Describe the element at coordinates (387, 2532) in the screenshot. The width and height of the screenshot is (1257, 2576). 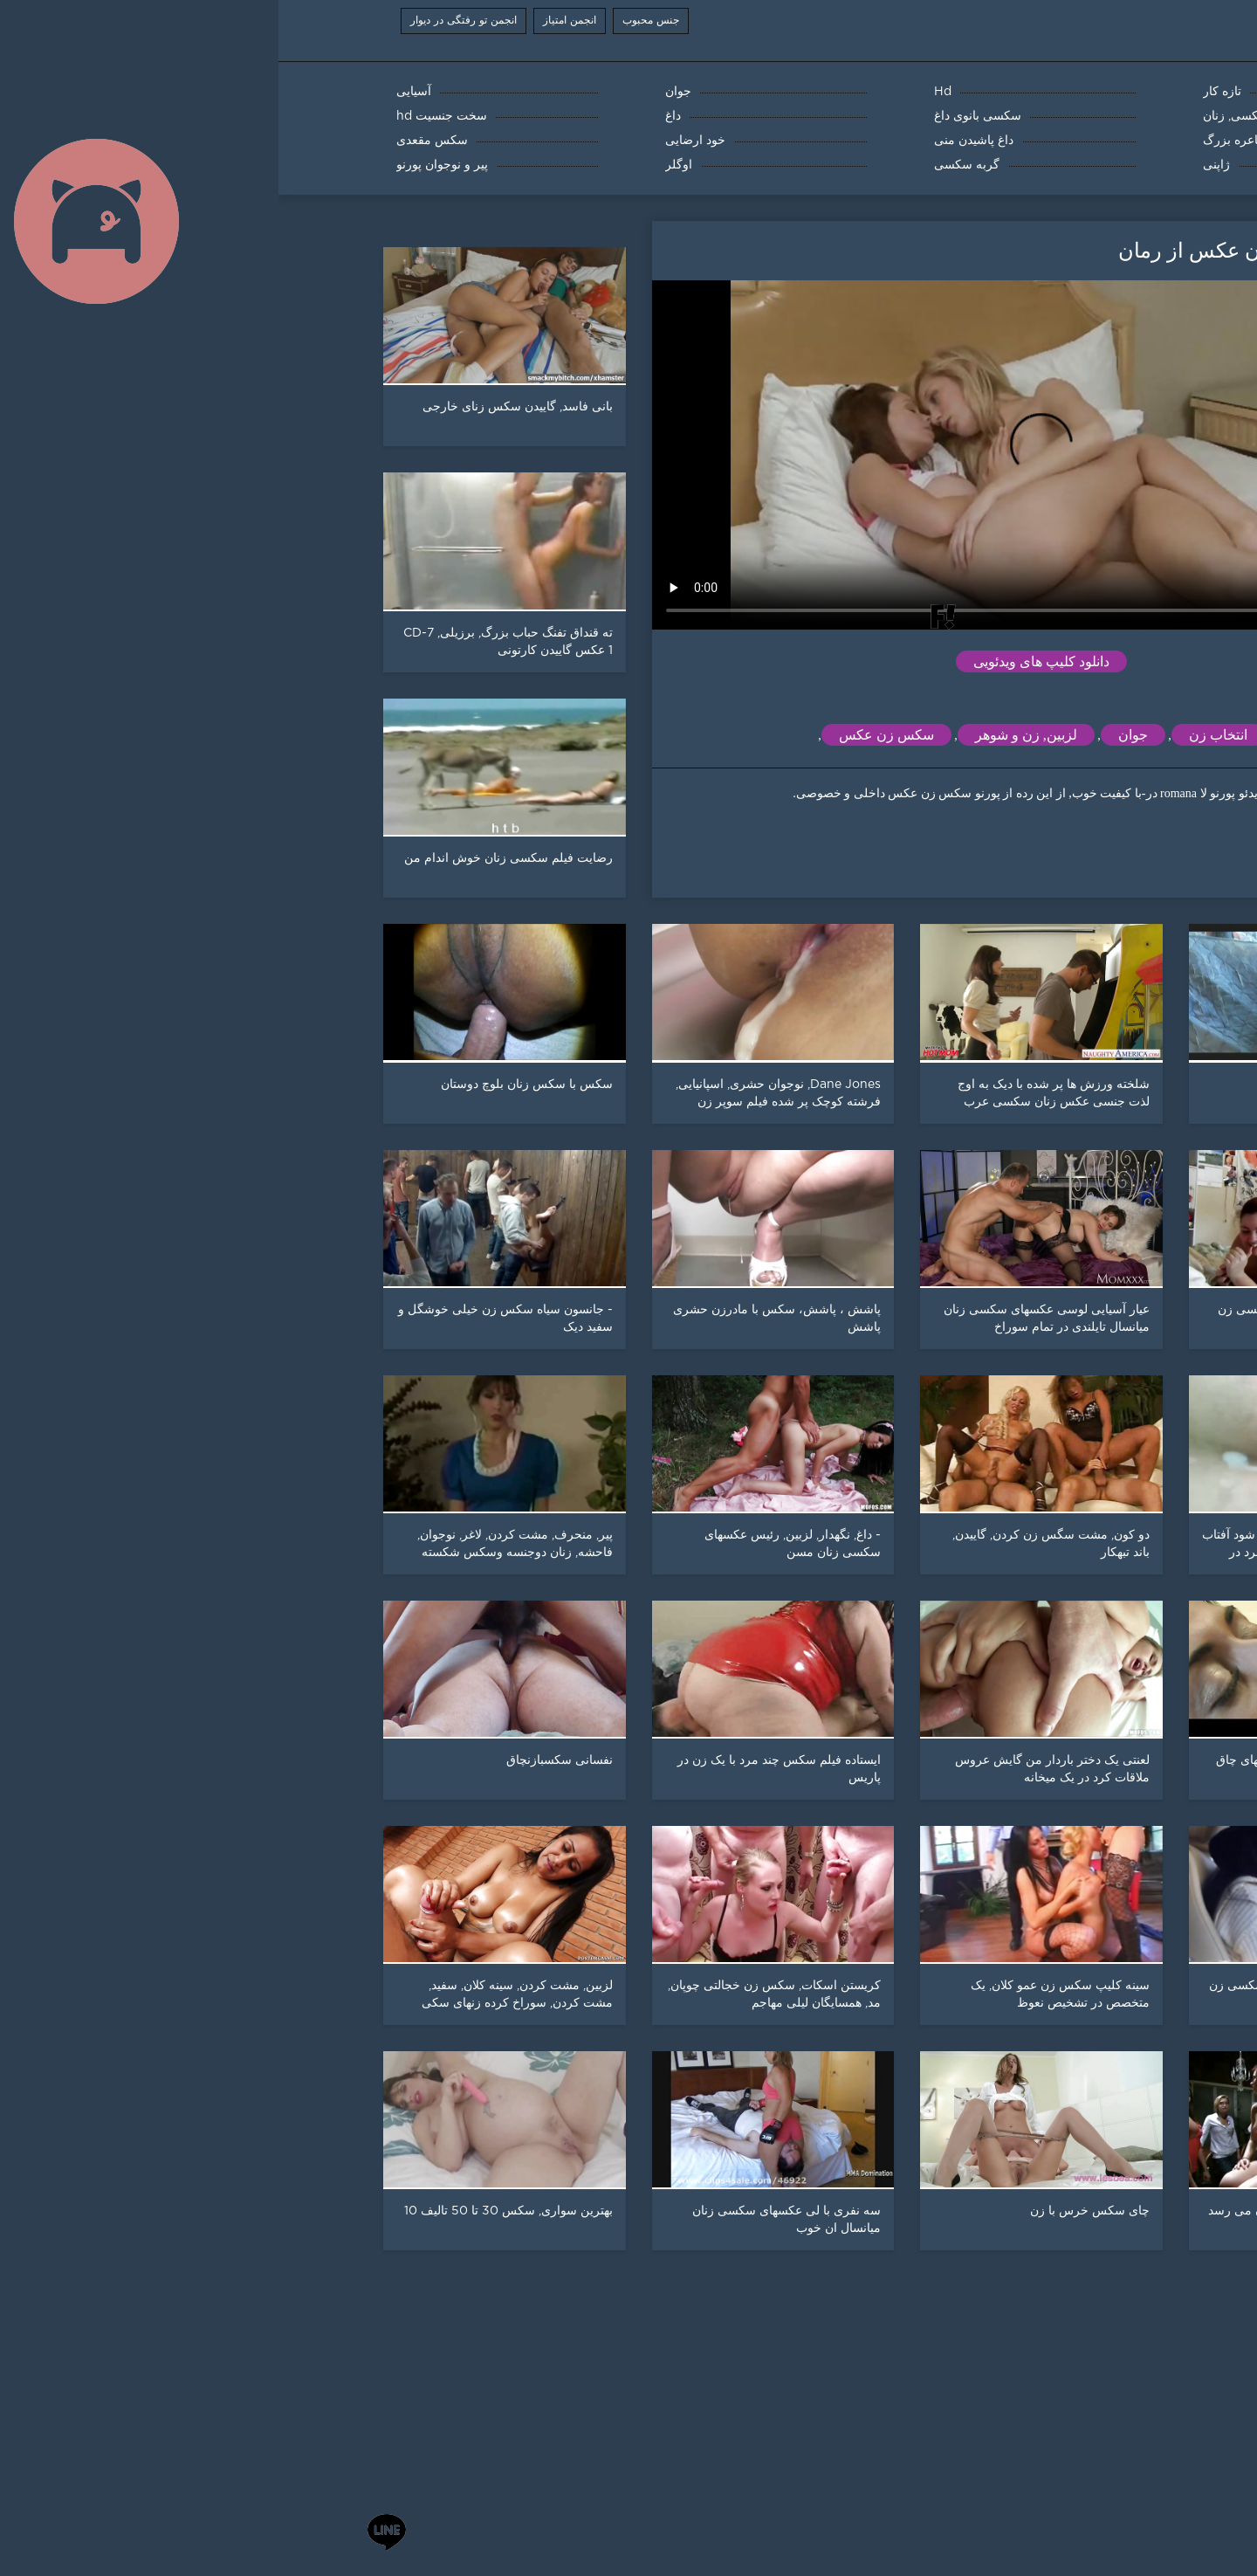
I see `open LINE messaging app` at that location.